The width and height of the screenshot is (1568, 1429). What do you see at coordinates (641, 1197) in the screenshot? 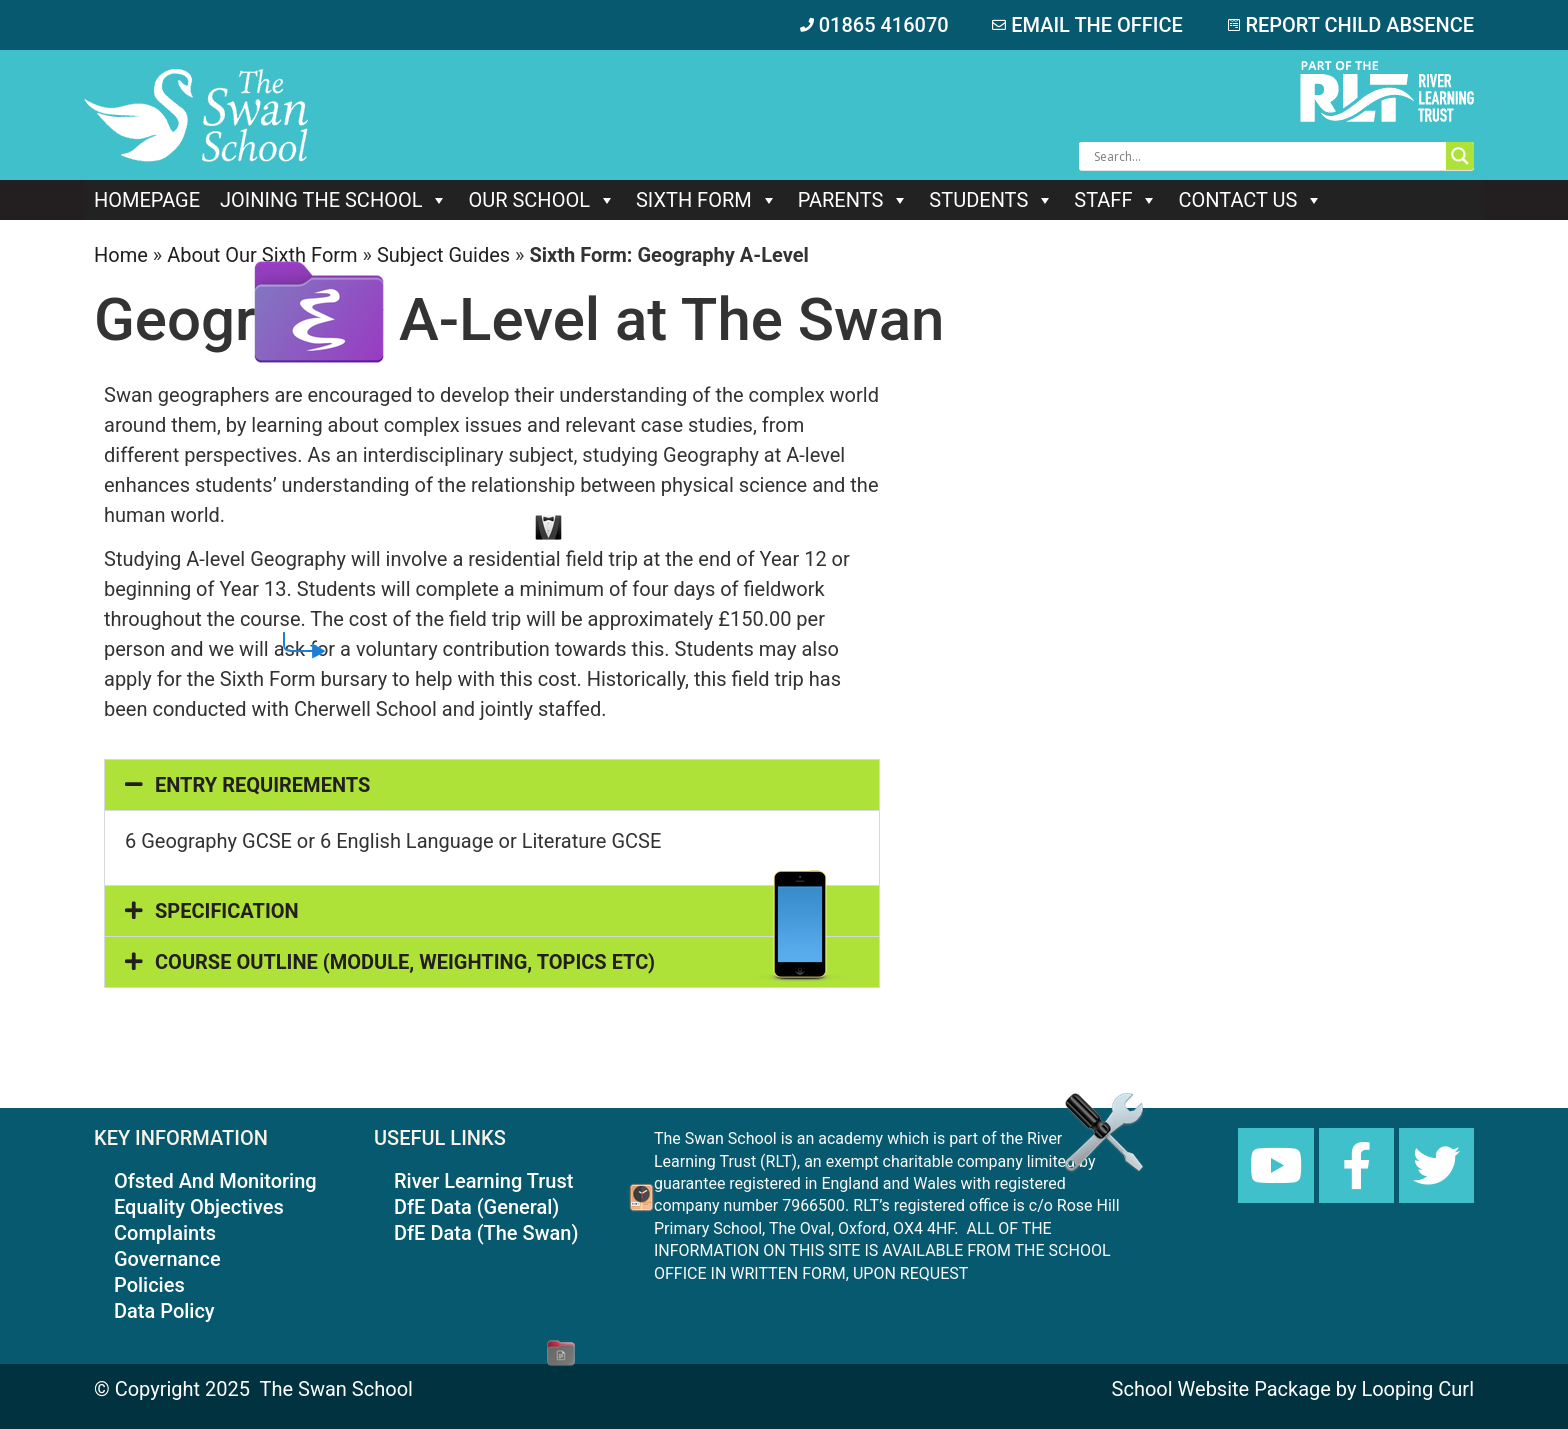
I see `indicates package manager is waiting or queued` at bounding box center [641, 1197].